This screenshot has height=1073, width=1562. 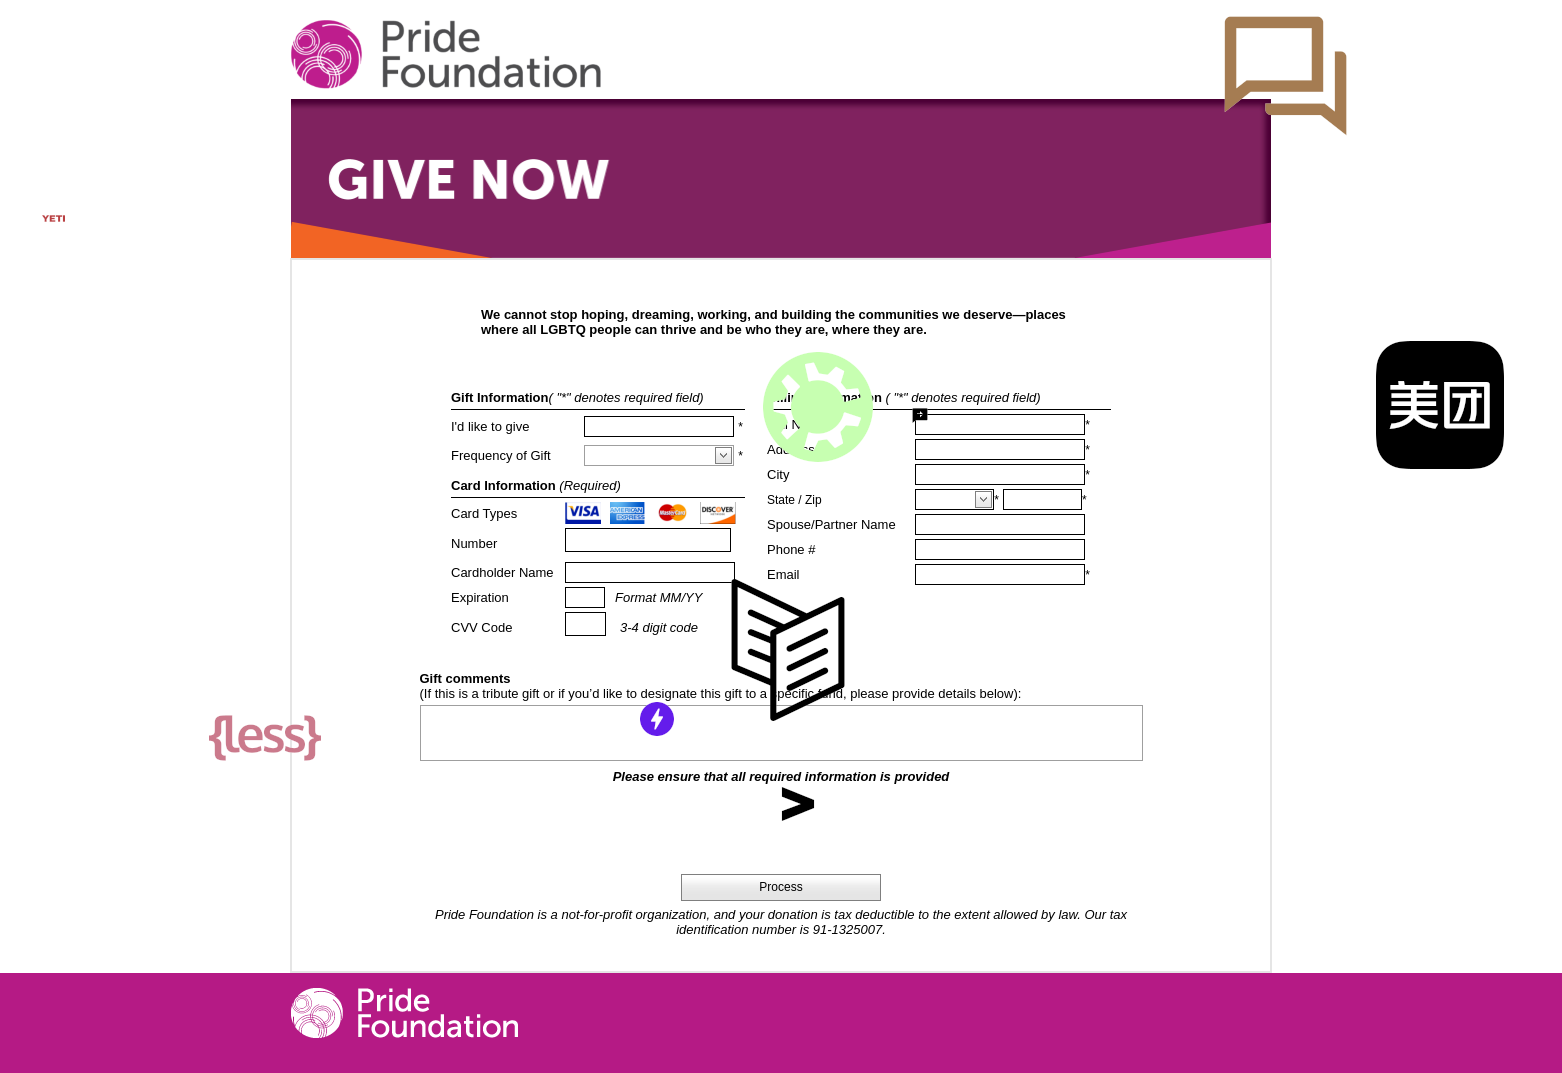 What do you see at coordinates (1288, 74) in the screenshot?
I see `open chat or messaging feature` at bounding box center [1288, 74].